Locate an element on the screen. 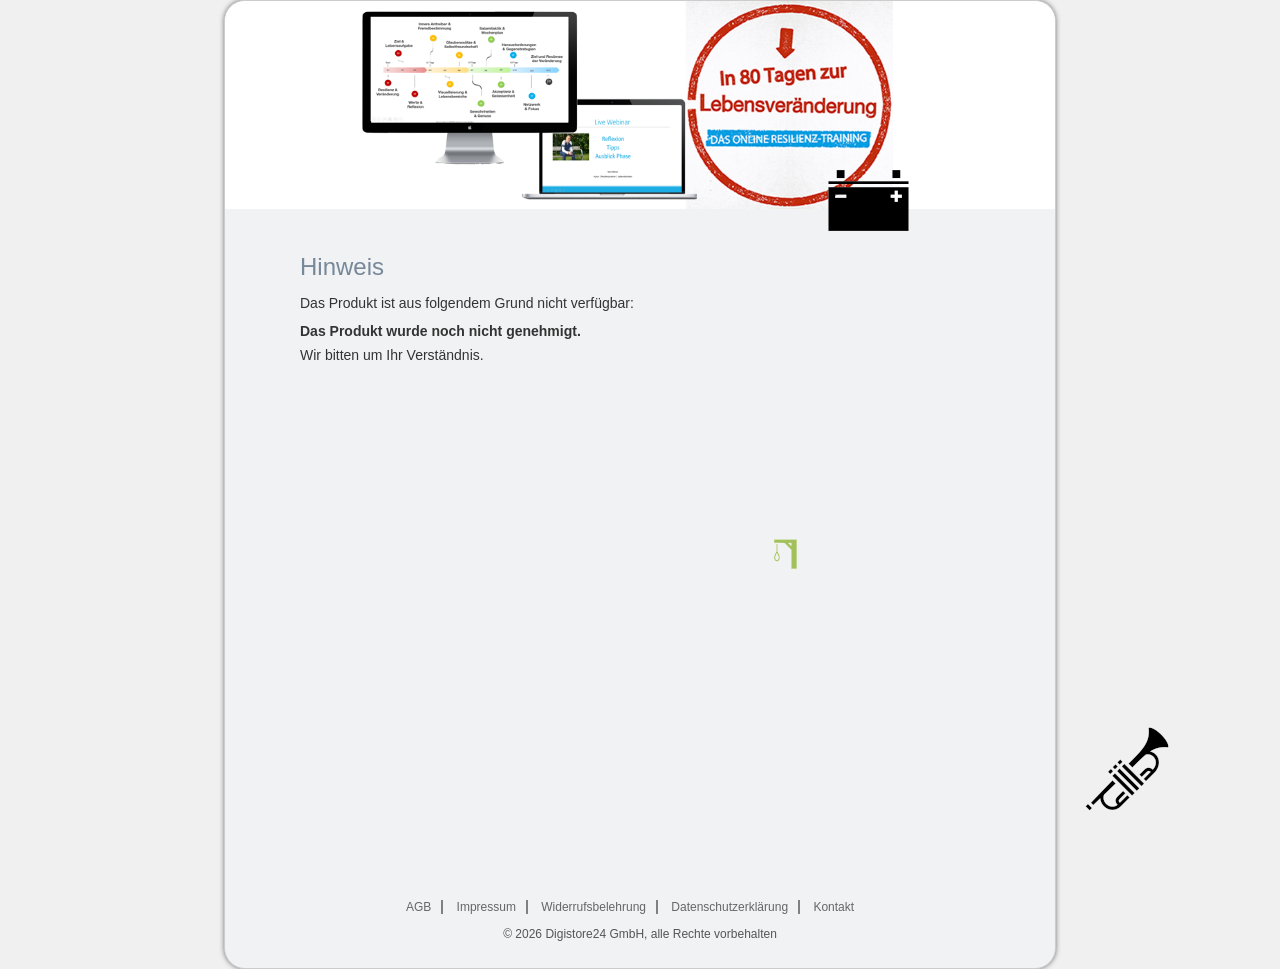  view vehicle battery status is located at coordinates (868, 200).